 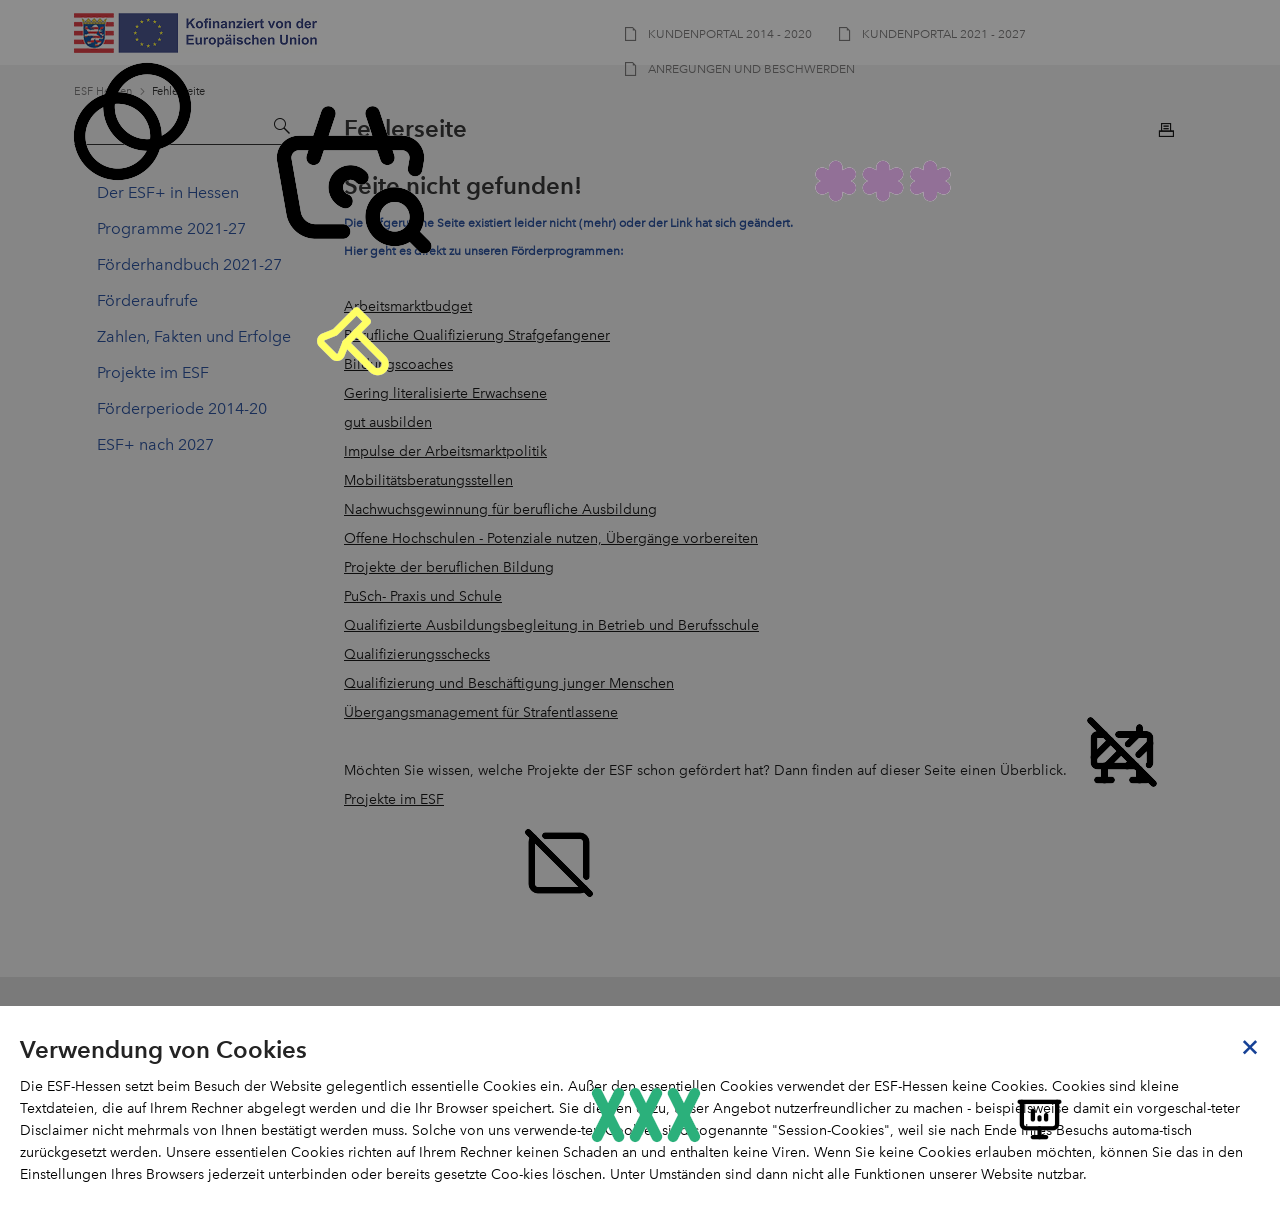 What do you see at coordinates (1122, 752) in the screenshot?
I see `disable road barrier or construction zone` at bounding box center [1122, 752].